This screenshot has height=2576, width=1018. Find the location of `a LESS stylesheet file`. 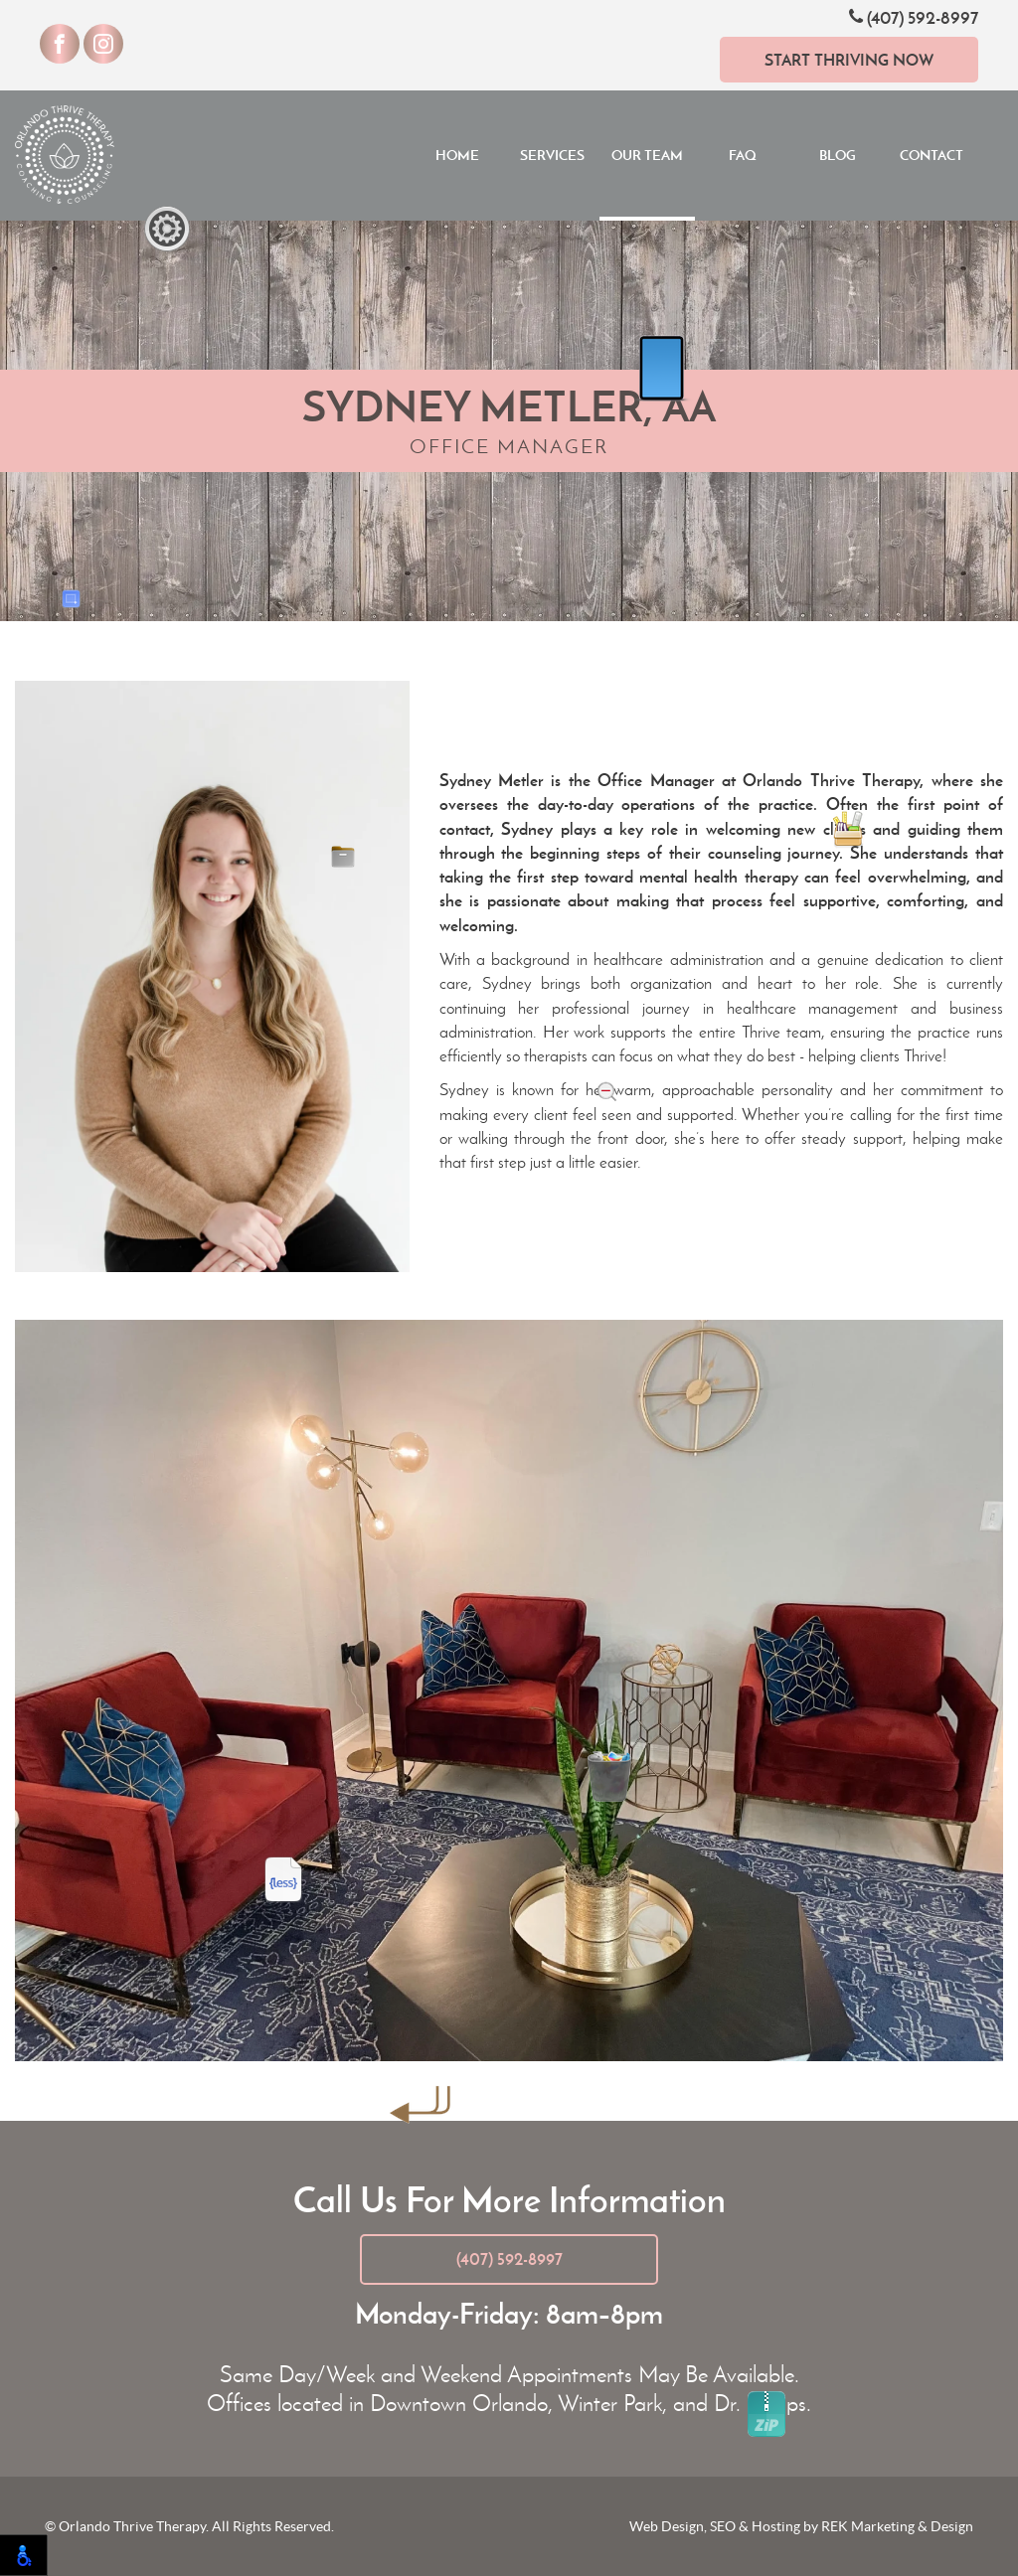

a LESS stylesheet file is located at coordinates (283, 1879).